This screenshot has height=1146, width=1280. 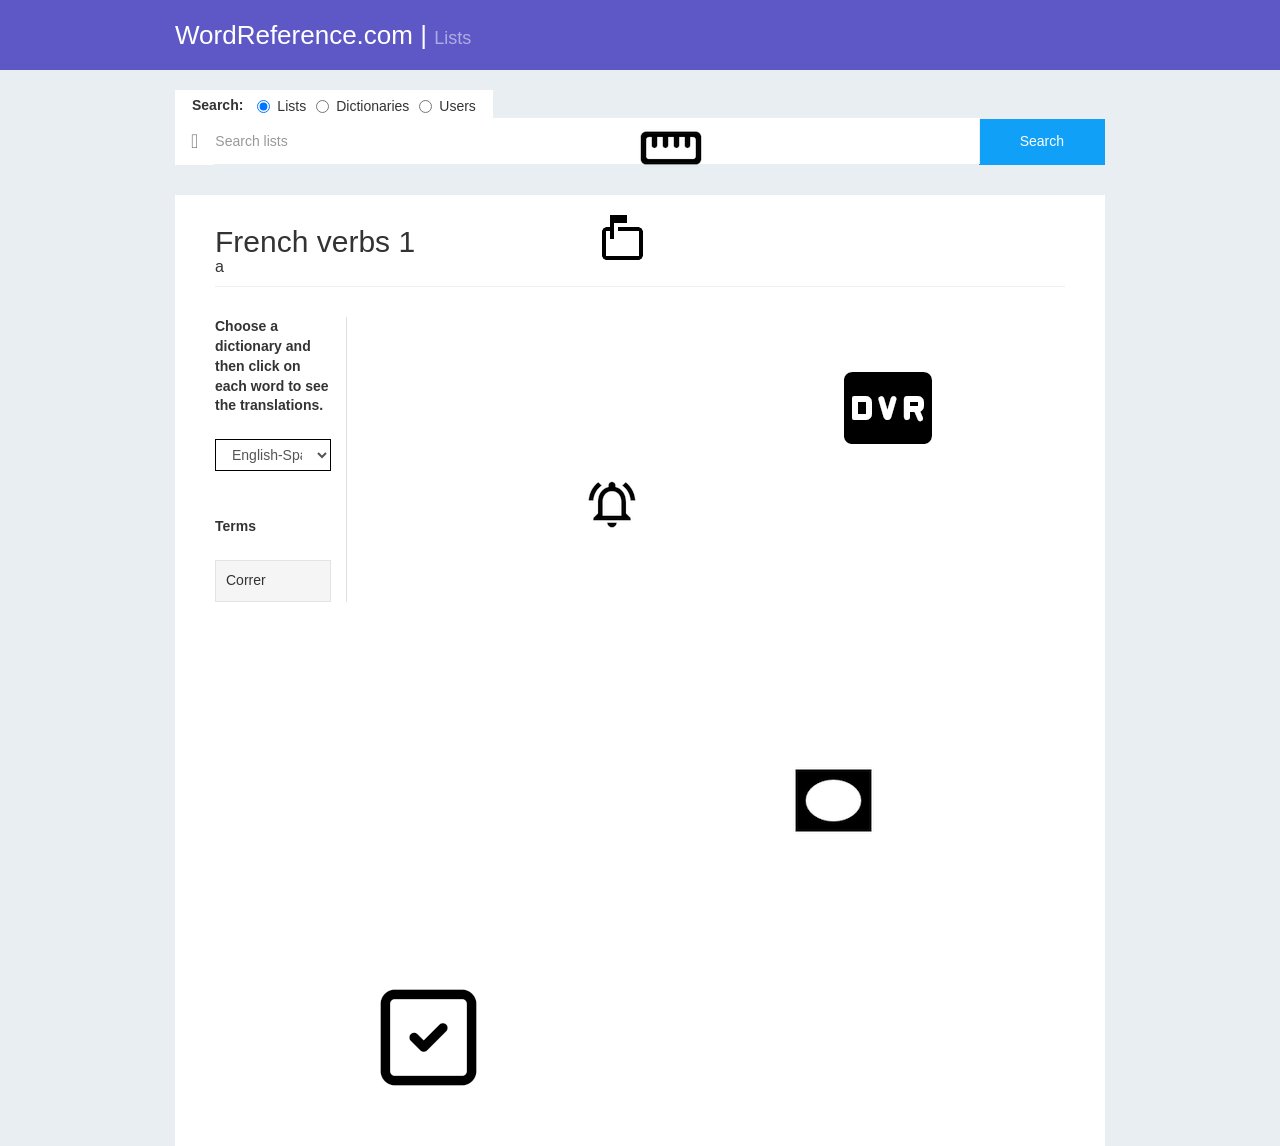 What do you see at coordinates (622, 239) in the screenshot?
I see `indicates unread mail in your mailbox` at bounding box center [622, 239].